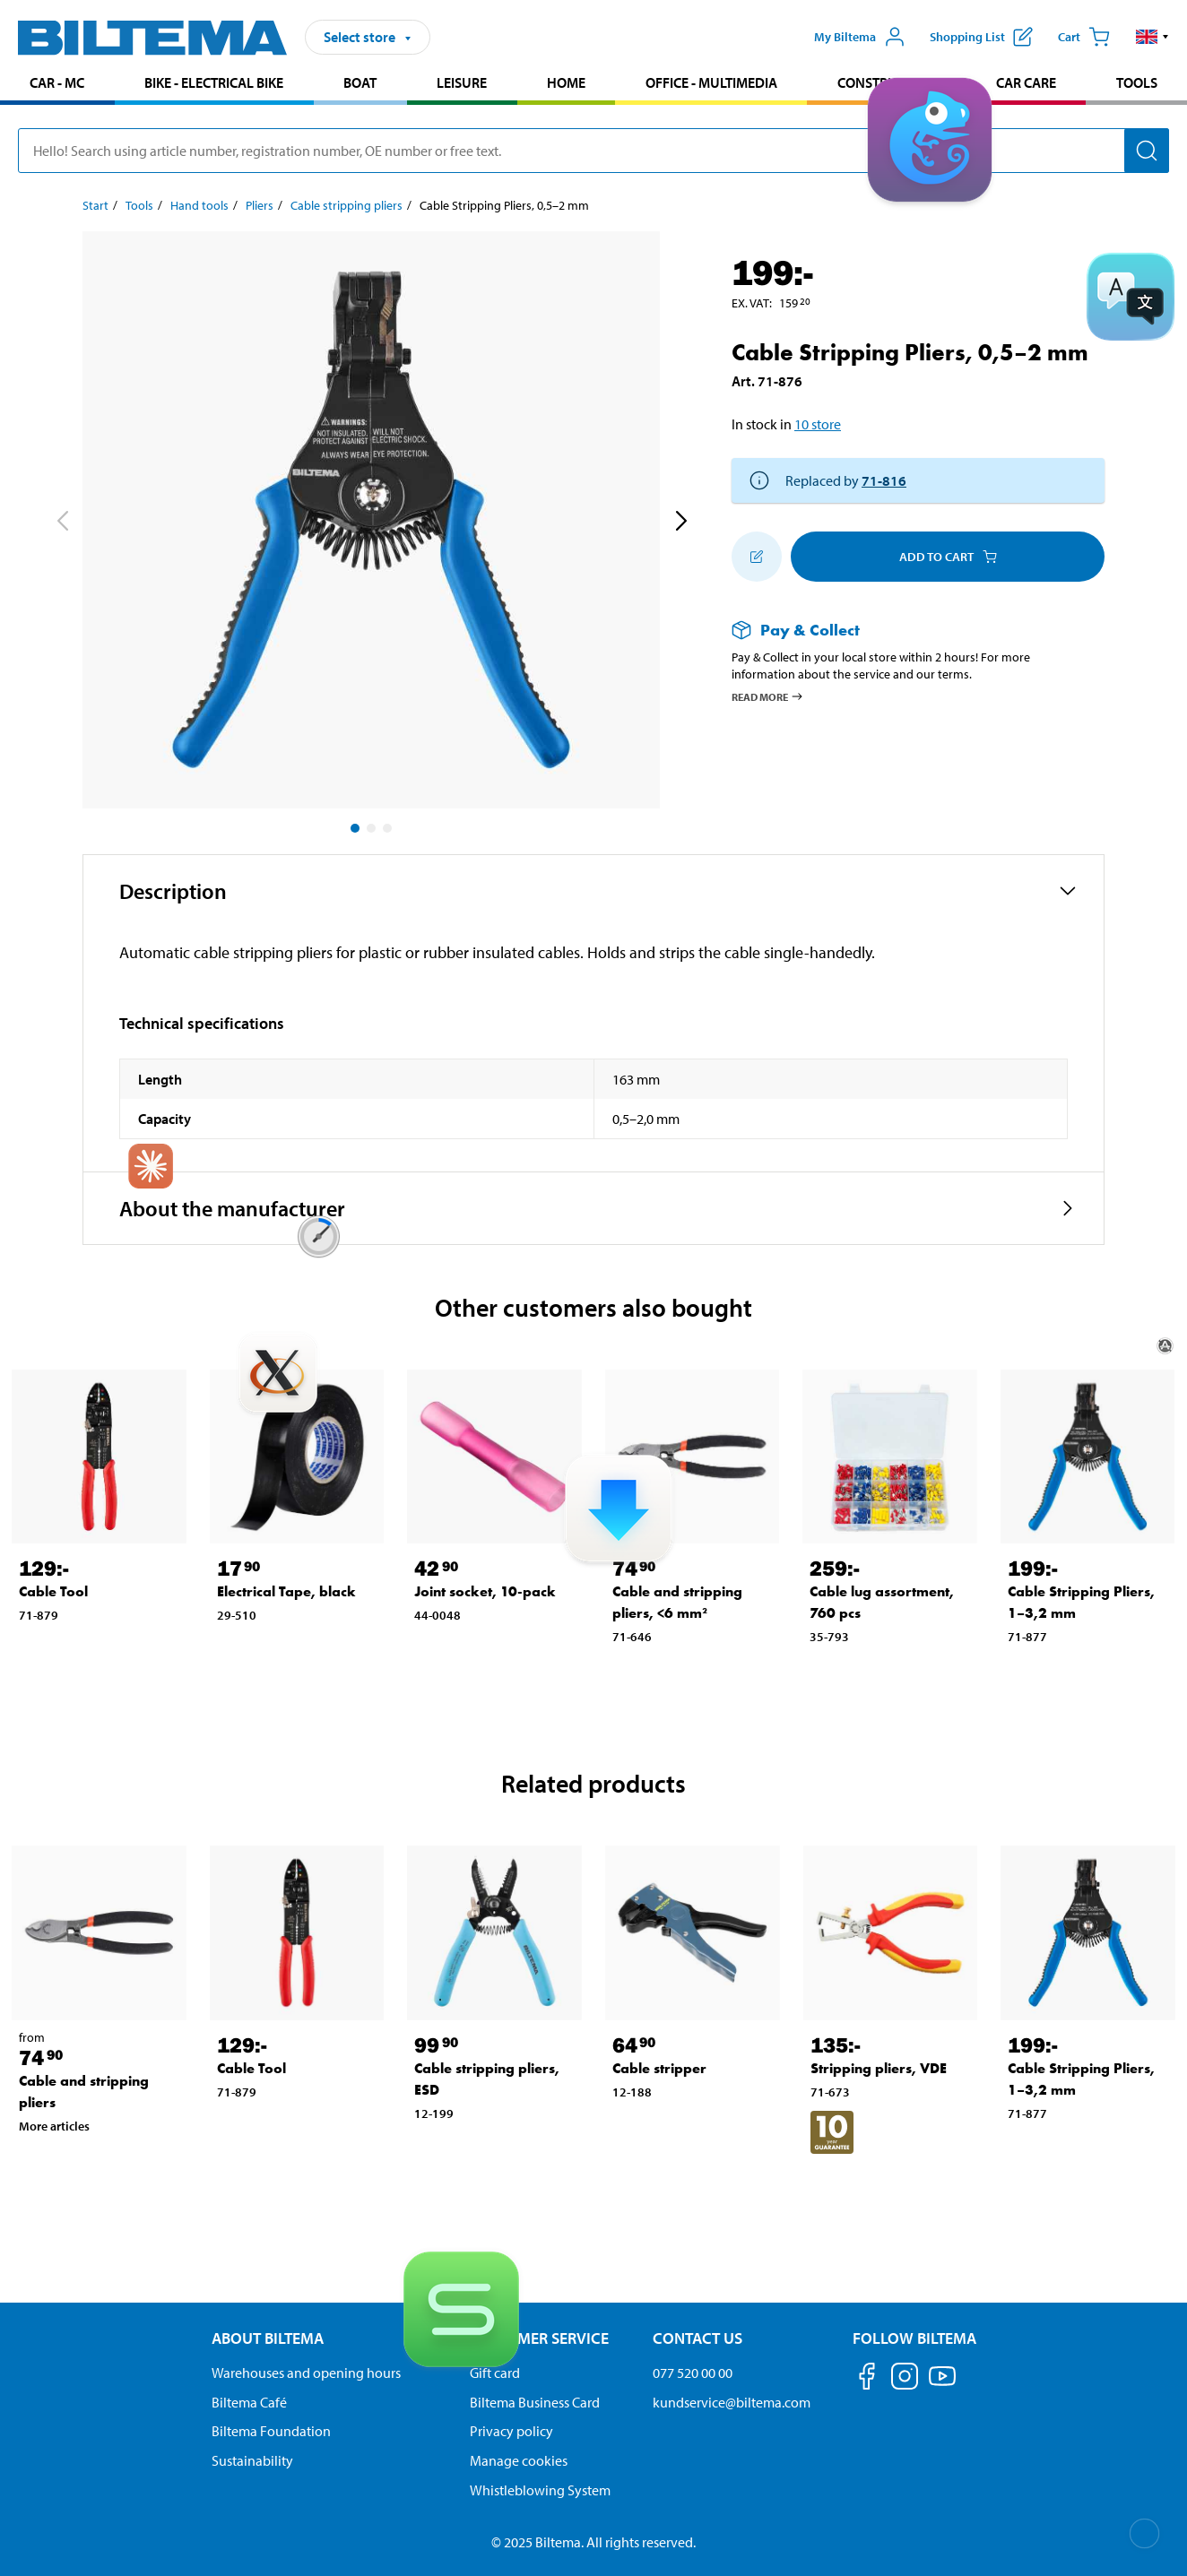 This screenshot has height=2576, width=1187. What do you see at coordinates (318, 1236) in the screenshot?
I see `open sysprof system profiler` at bounding box center [318, 1236].